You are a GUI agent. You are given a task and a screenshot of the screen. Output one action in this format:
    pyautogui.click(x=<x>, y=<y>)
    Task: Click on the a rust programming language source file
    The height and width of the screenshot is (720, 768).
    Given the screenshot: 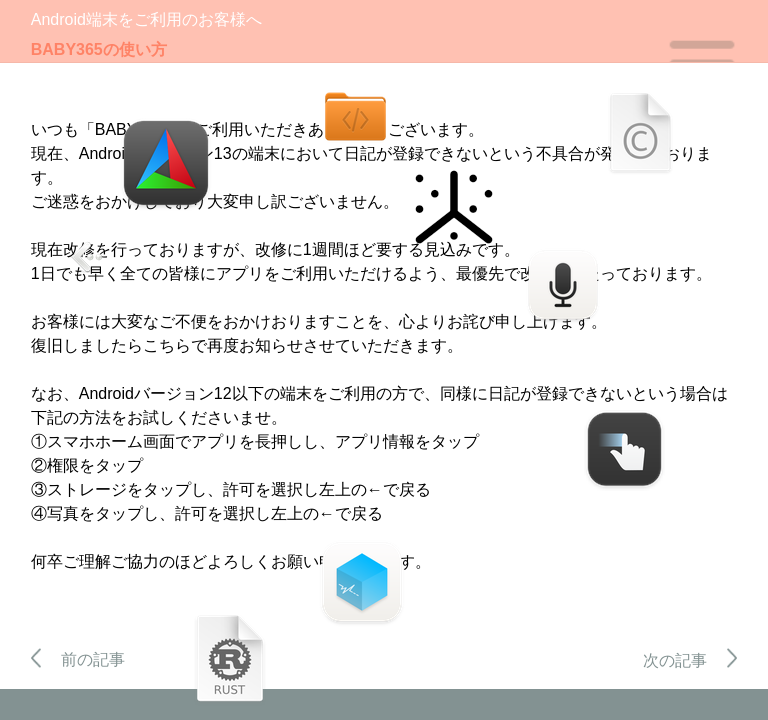 What is the action you would take?
    pyautogui.click(x=230, y=660)
    